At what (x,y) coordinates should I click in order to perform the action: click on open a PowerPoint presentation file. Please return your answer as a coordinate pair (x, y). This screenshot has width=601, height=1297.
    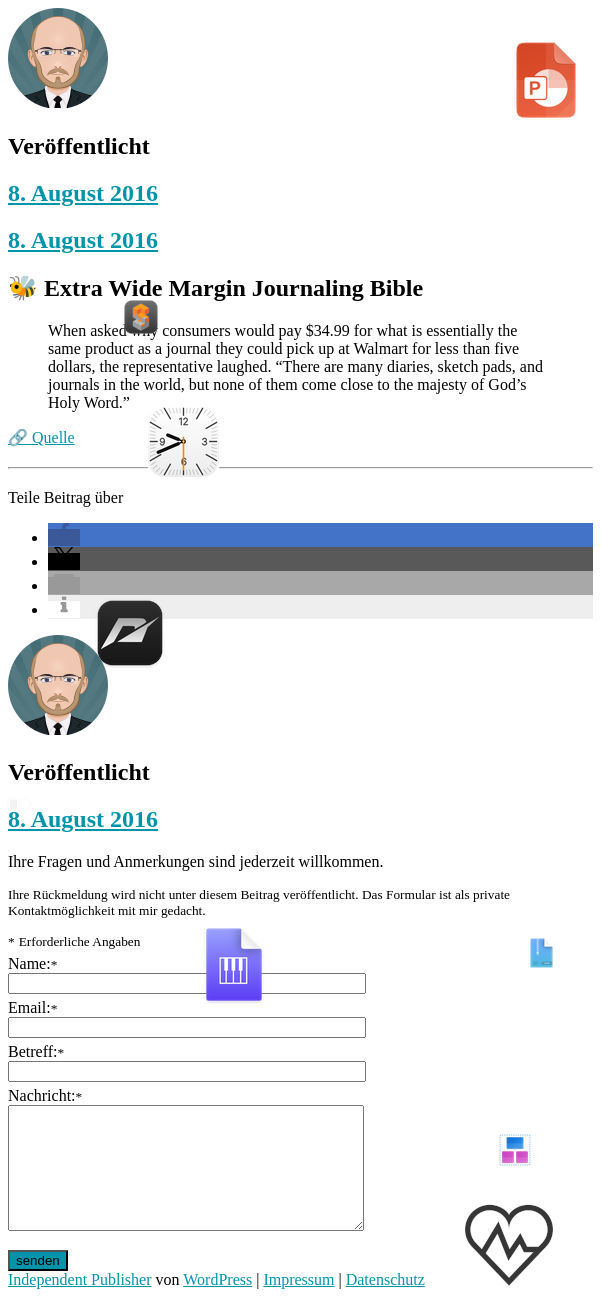
    Looking at the image, I should click on (546, 80).